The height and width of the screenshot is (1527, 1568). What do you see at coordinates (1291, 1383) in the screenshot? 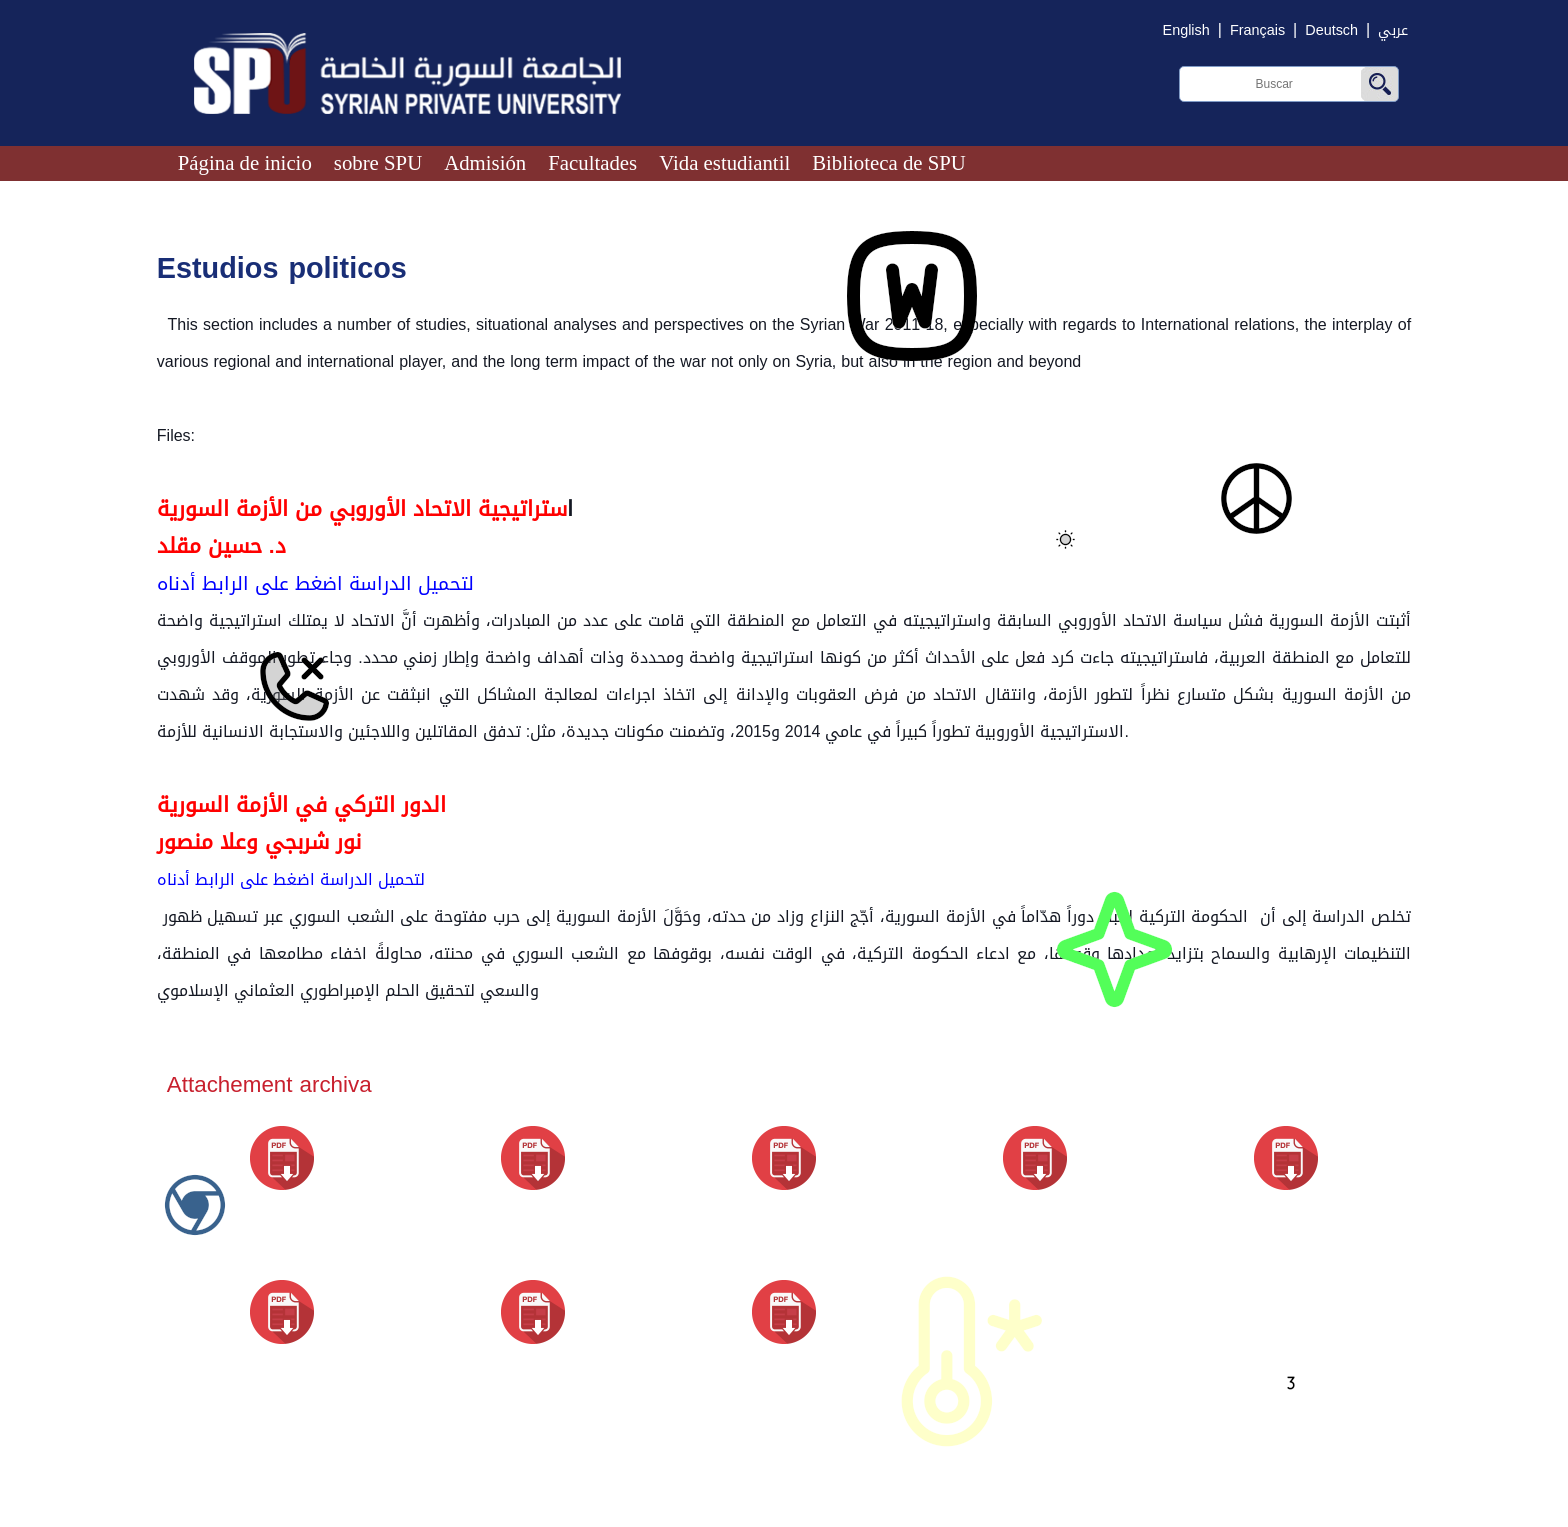
I see `indicates step three in a multi-step process` at bounding box center [1291, 1383].